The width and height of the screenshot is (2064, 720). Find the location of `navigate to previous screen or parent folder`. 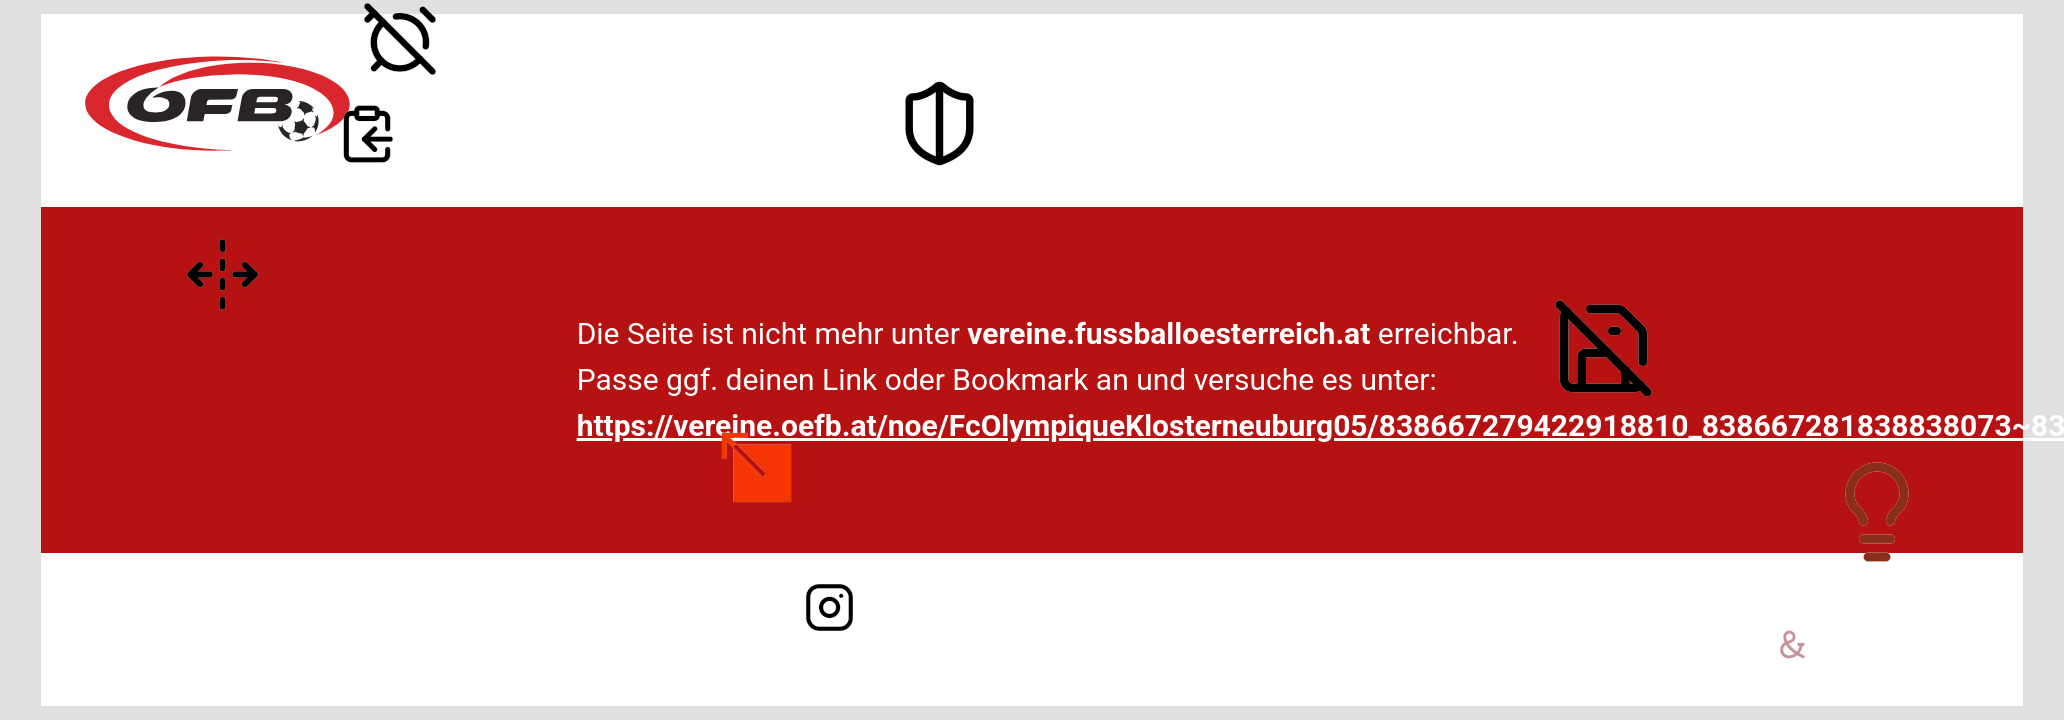

navigate to previous screen or parent folder is located at coordinates (756, 467).